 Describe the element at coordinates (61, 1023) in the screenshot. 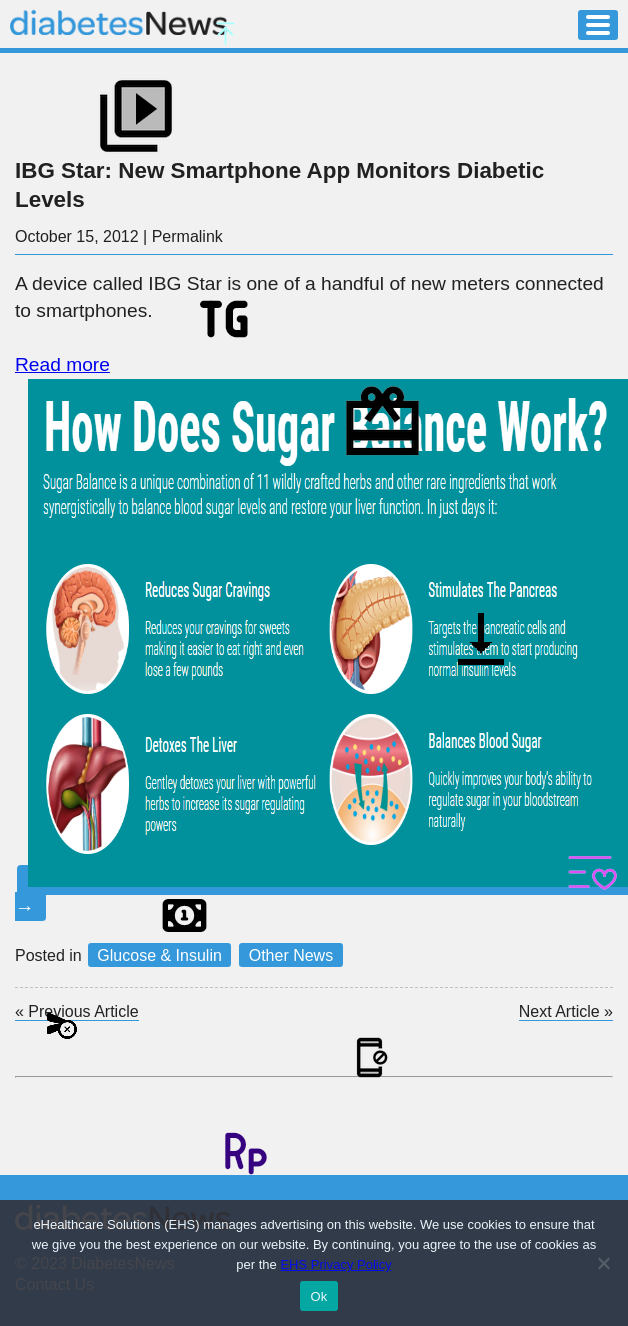

I see `cancel a scheduled message` at that location.